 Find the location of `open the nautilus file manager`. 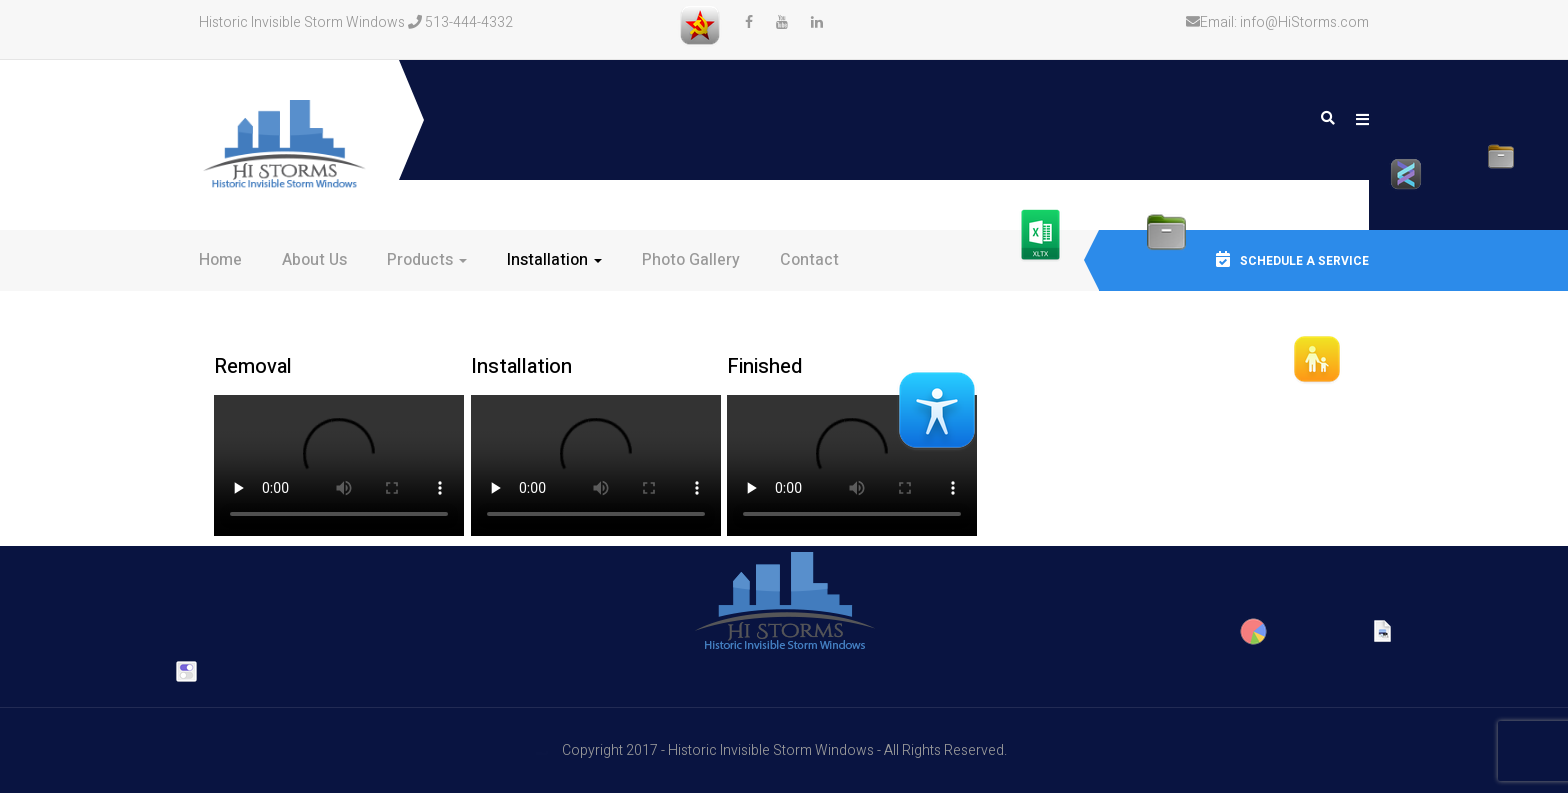

open the nautilus file manager is located at coordinates (1166, 231).